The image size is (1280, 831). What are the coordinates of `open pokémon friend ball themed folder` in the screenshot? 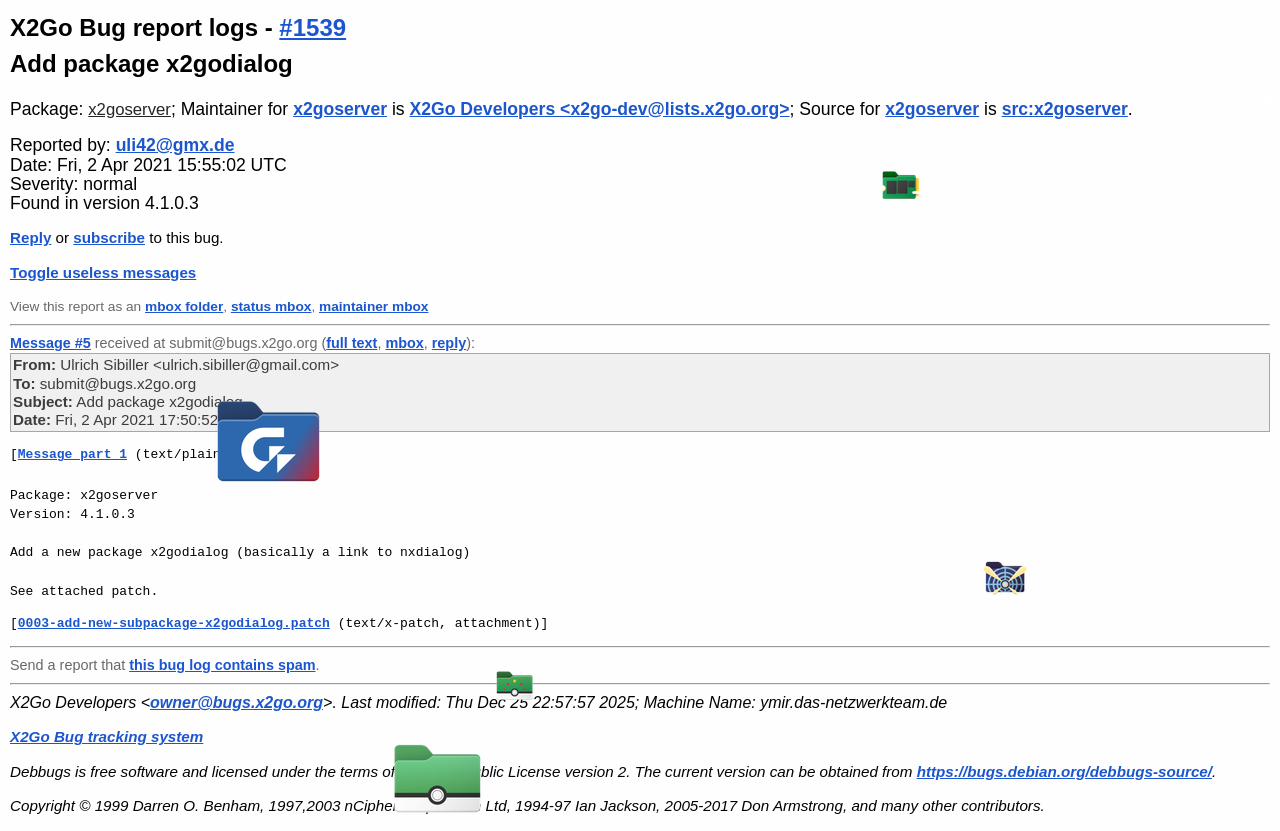 It's located at (514, 686).